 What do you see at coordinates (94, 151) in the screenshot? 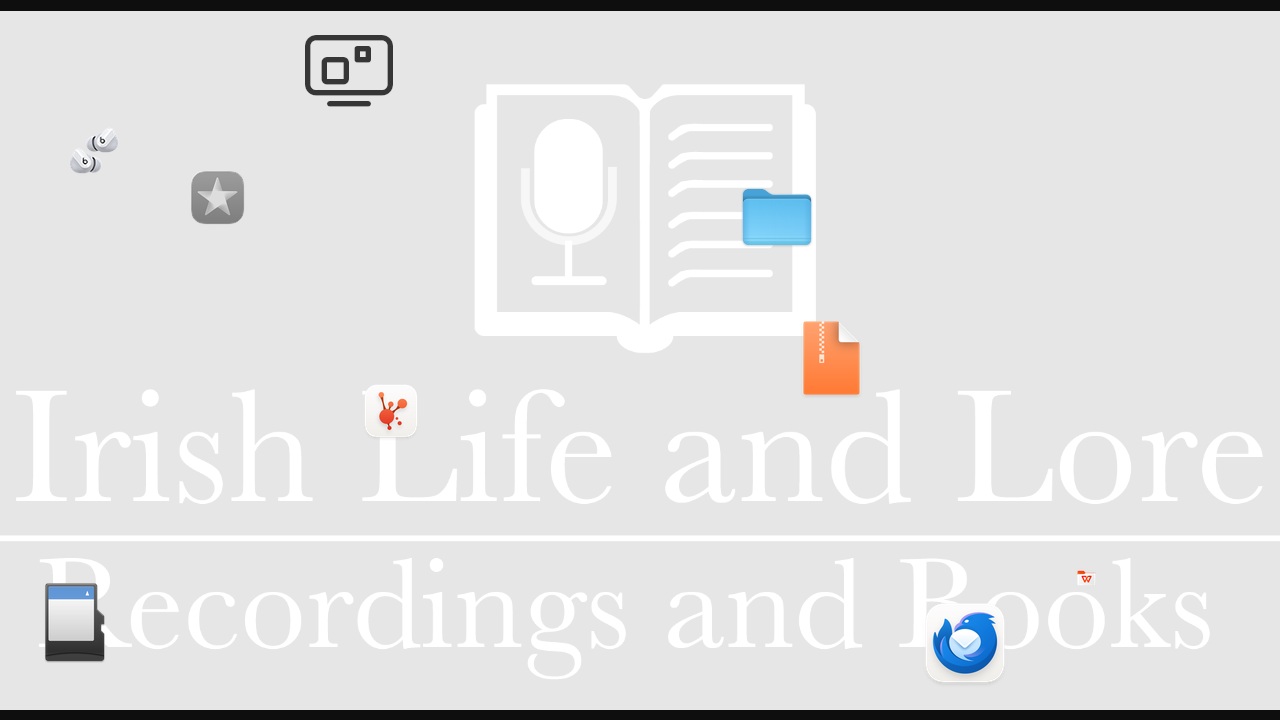
I see `connect beats wireless earbuds via bluetooth` at bounding box center [94, 151].